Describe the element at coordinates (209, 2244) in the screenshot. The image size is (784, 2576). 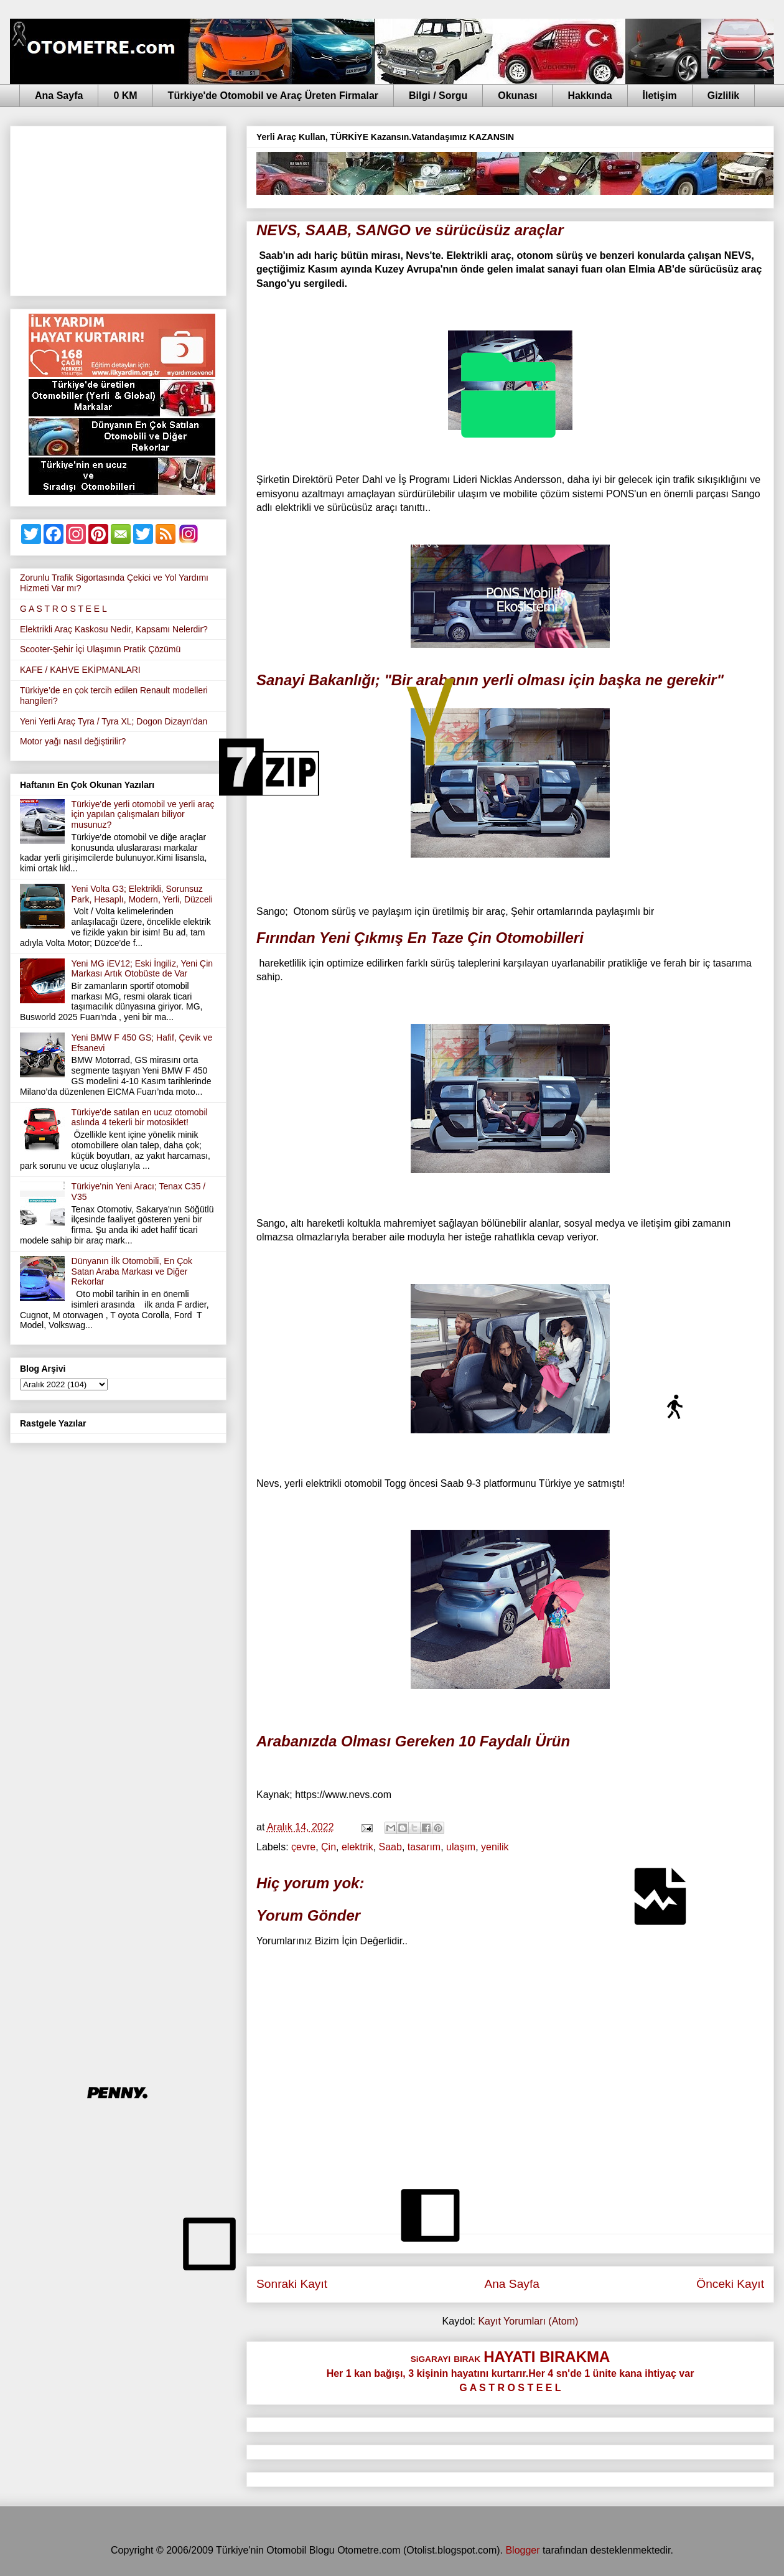
I see `an unchecked checkbox awaiting selection` at that location.